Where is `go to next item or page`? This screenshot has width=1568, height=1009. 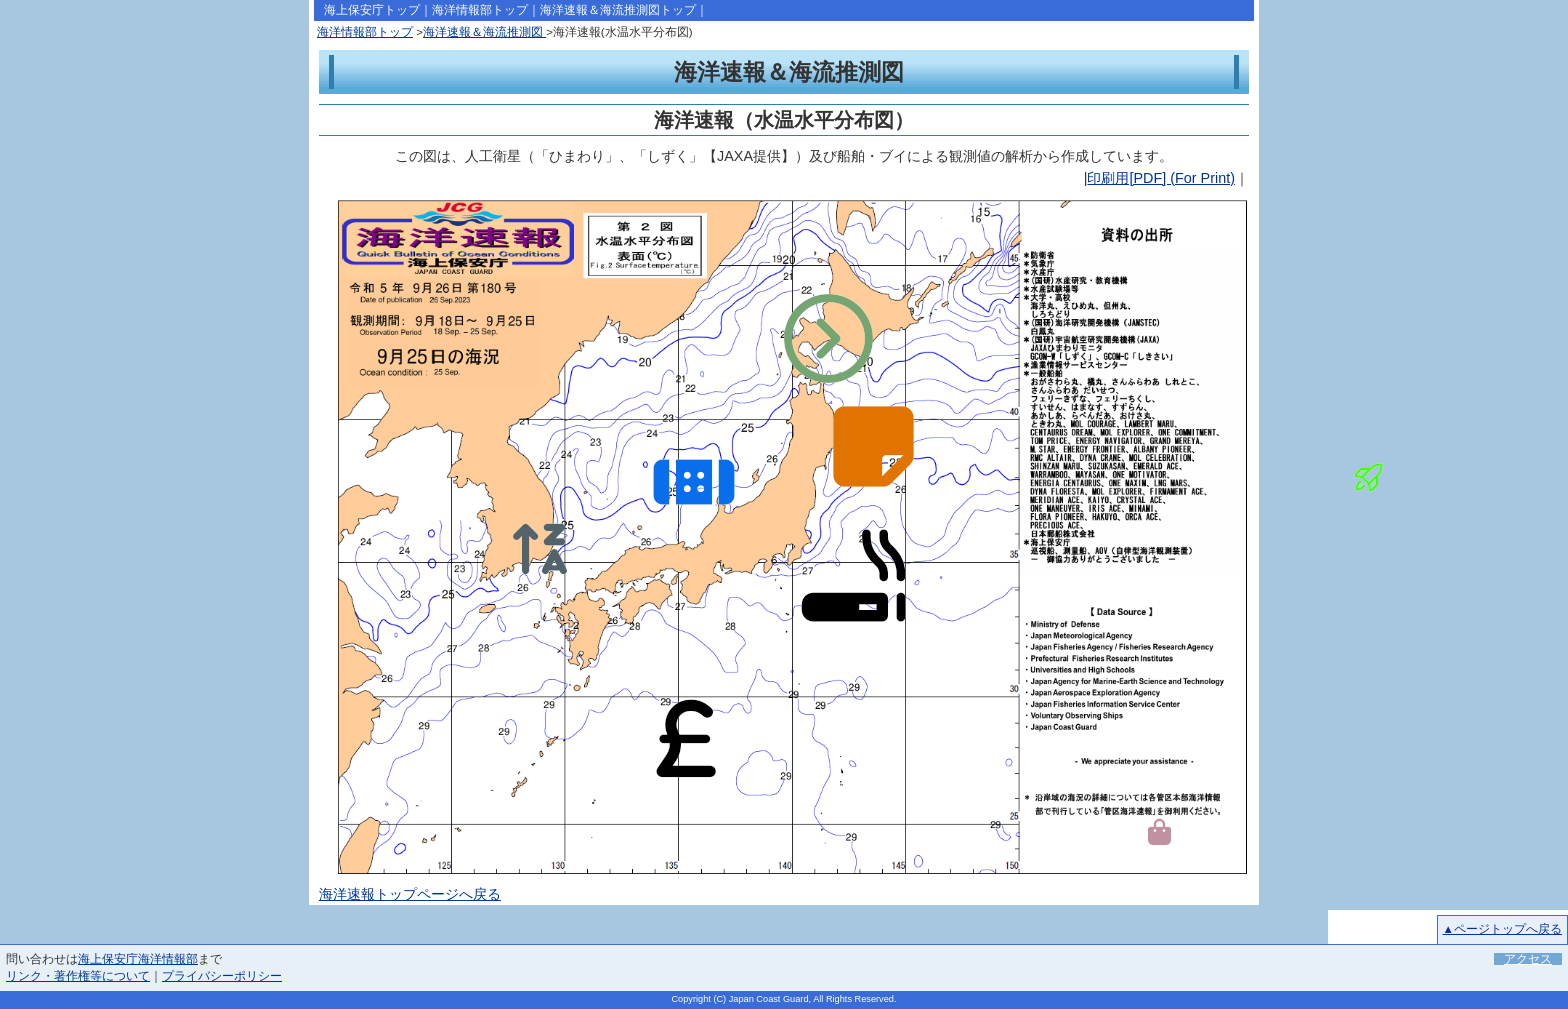 go to next item or page is located at coordinates (828, 338).